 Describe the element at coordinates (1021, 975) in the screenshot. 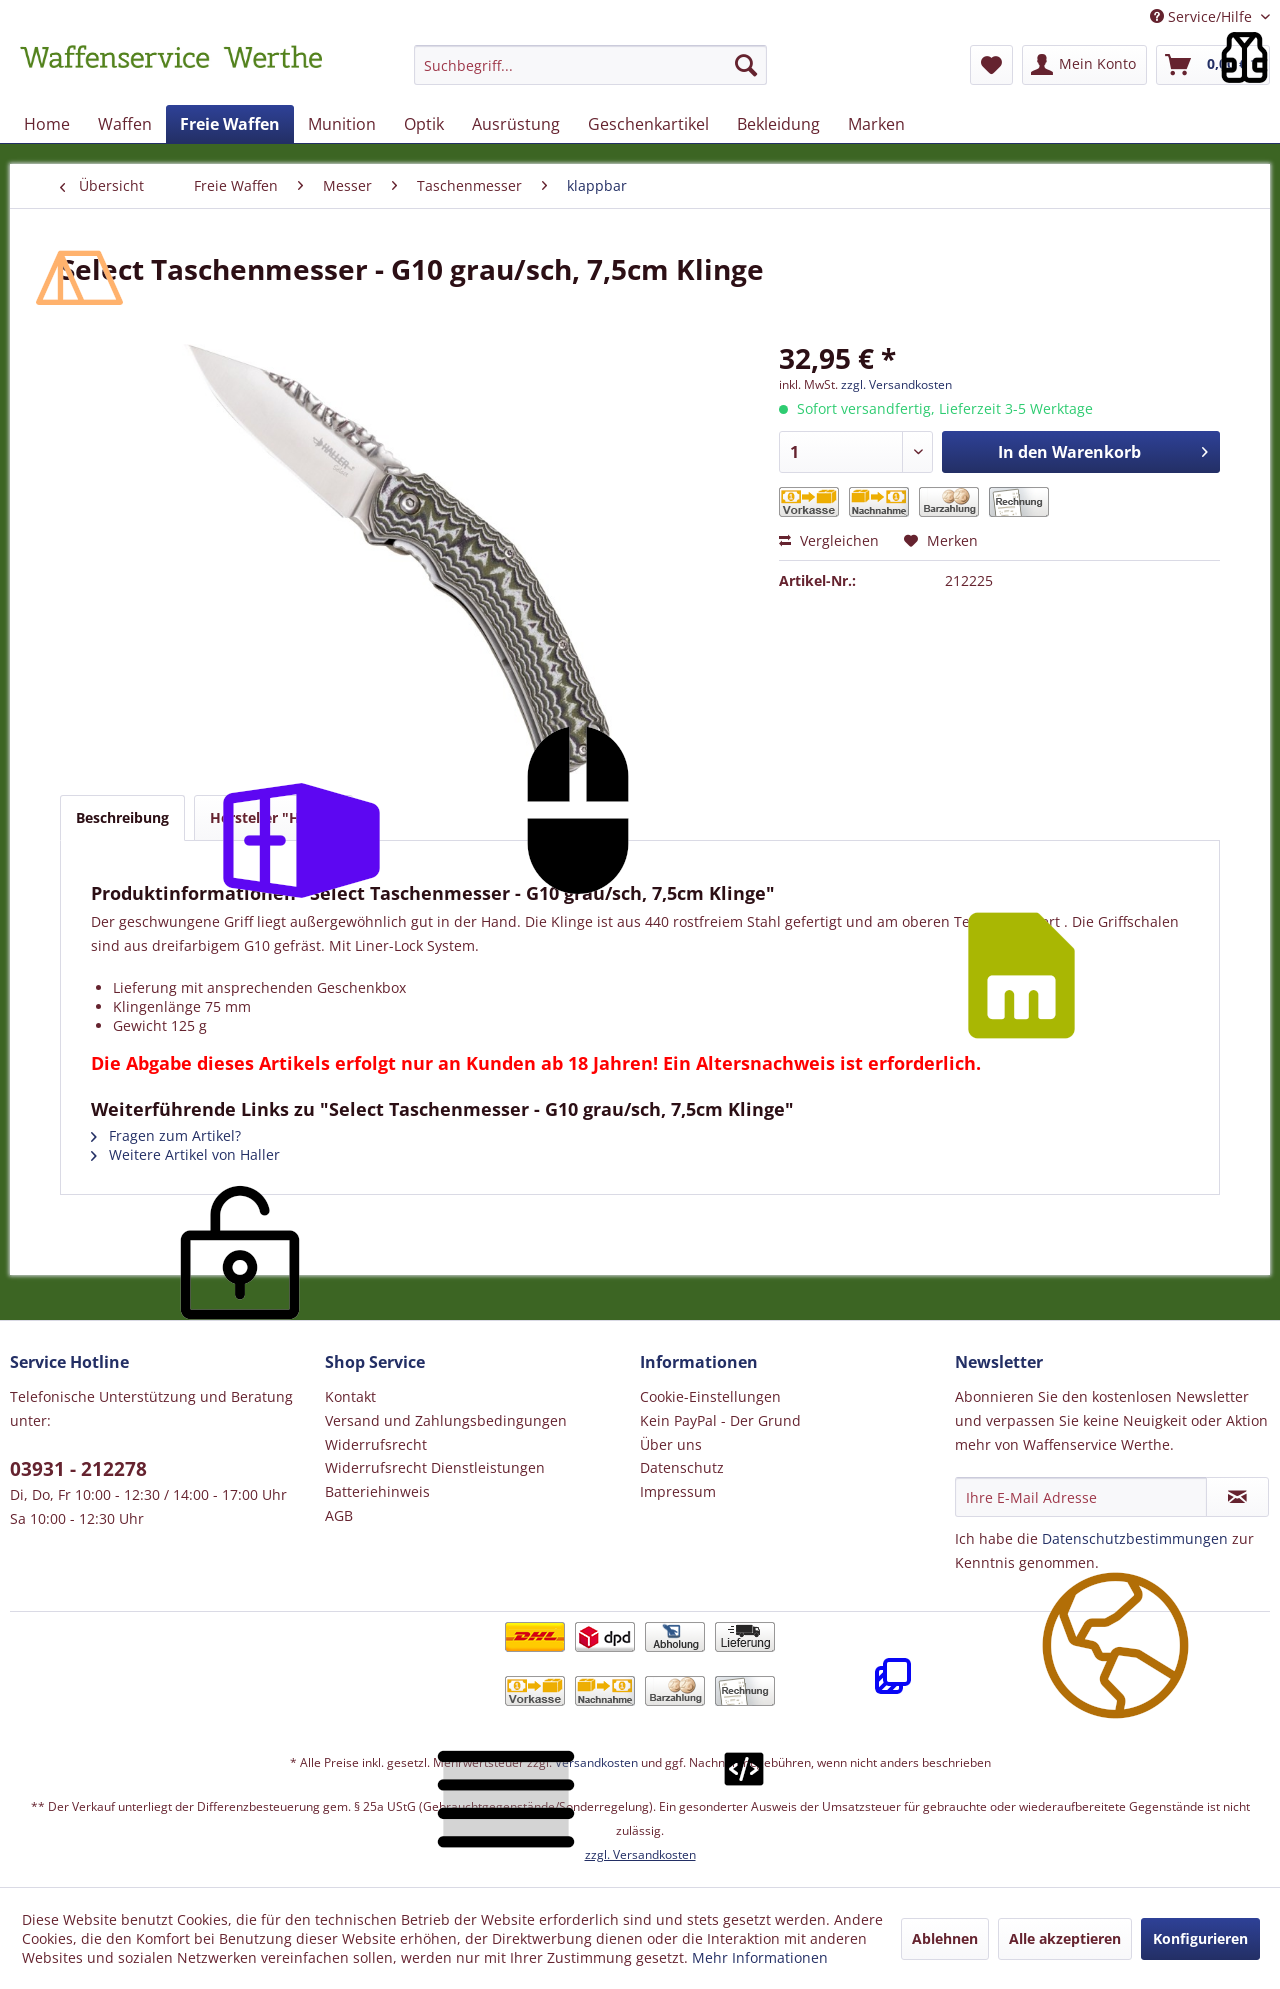

I see `manage sim card settings` at that location.